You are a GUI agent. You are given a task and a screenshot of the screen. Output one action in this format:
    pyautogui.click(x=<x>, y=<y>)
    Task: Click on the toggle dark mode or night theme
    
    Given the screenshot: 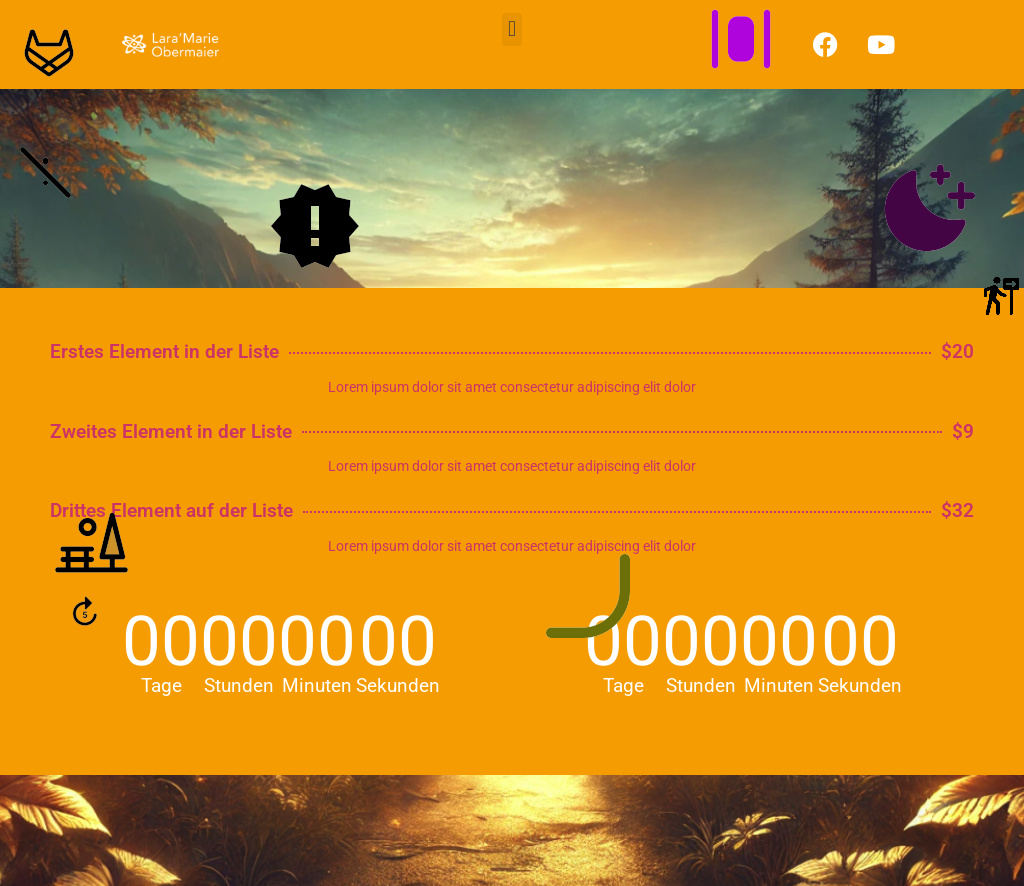 What is the action you would take?
    pyautogui.click(x=926, y=209)
    